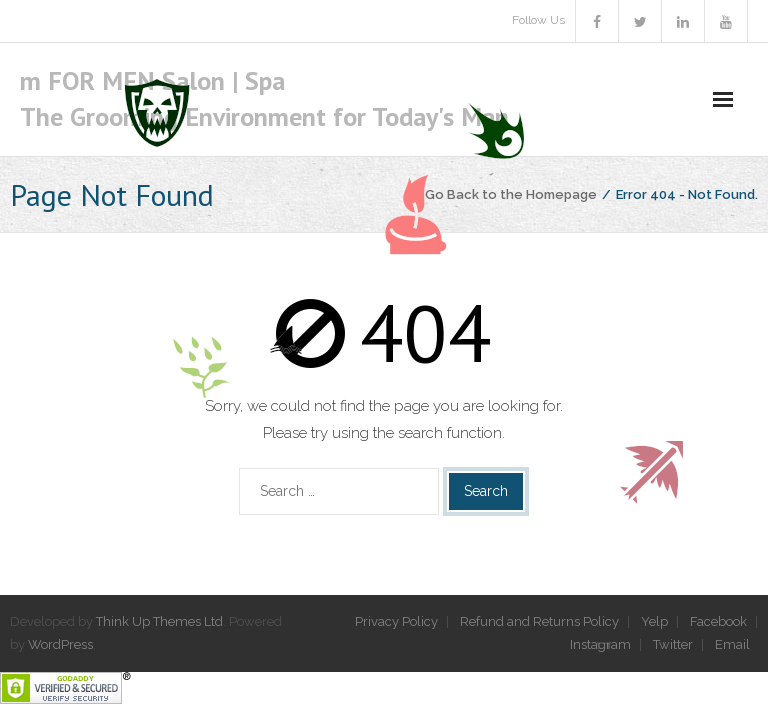 This screenshot has width=768, height=720. What do you see at coordinates (651, 472) in the screenshot?
I see `indicates a ranged weapon or archery skill` at bounding box center [651, 472].